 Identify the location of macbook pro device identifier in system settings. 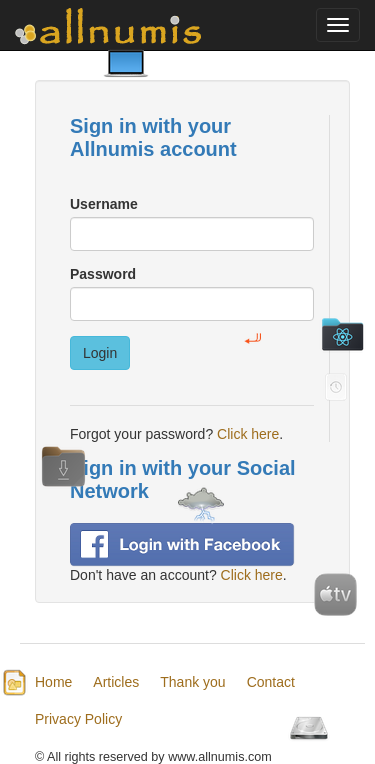
(126, 62).